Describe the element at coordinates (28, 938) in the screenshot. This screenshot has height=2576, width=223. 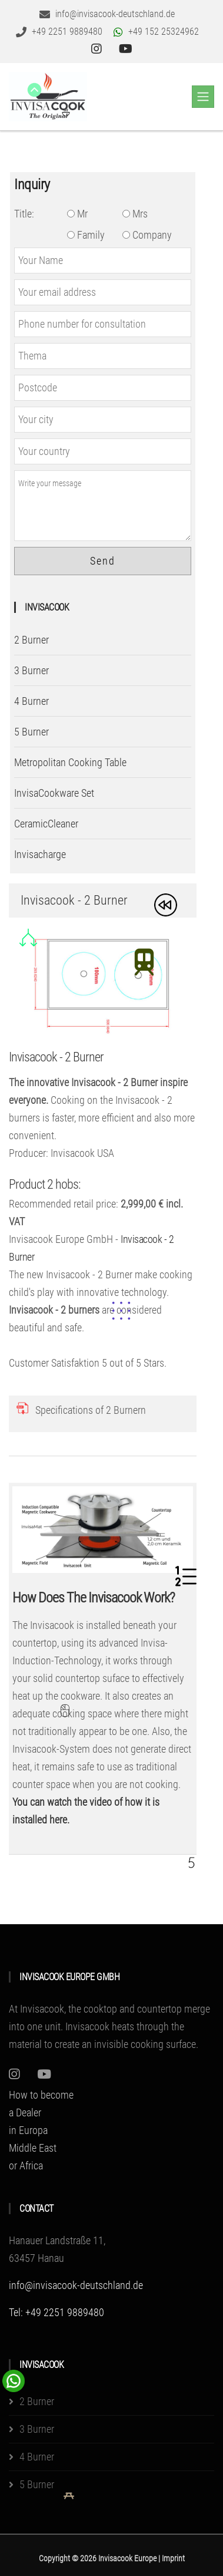
I see `split content into multiple paths` at that location.